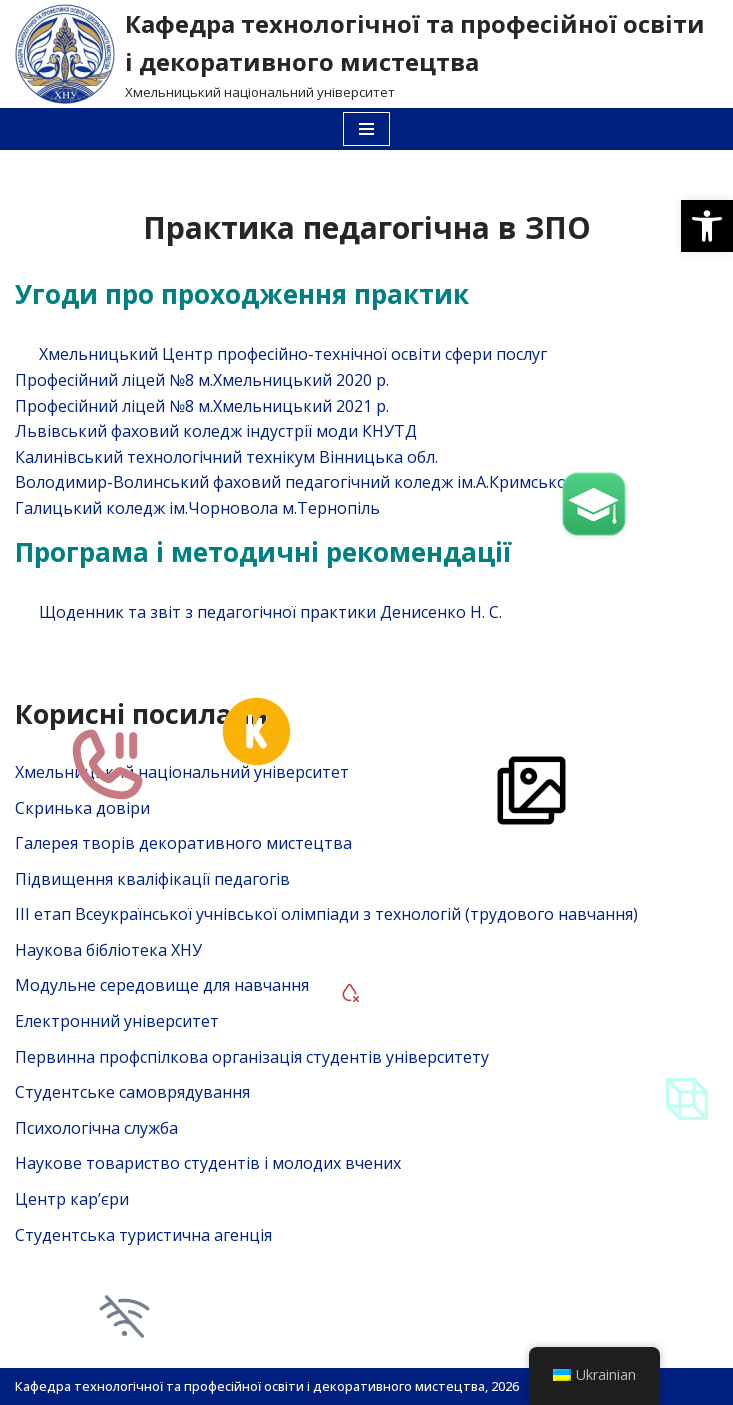  I want to click on view 3D model or object, so click(687, 1099).